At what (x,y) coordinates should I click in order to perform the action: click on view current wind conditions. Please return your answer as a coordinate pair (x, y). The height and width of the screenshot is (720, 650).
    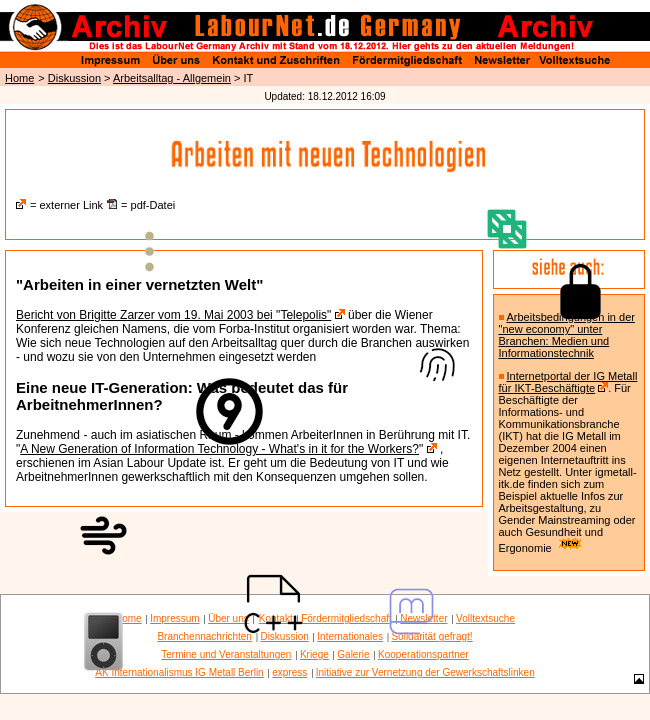
    Looking at the image, I should click on (103, 535).